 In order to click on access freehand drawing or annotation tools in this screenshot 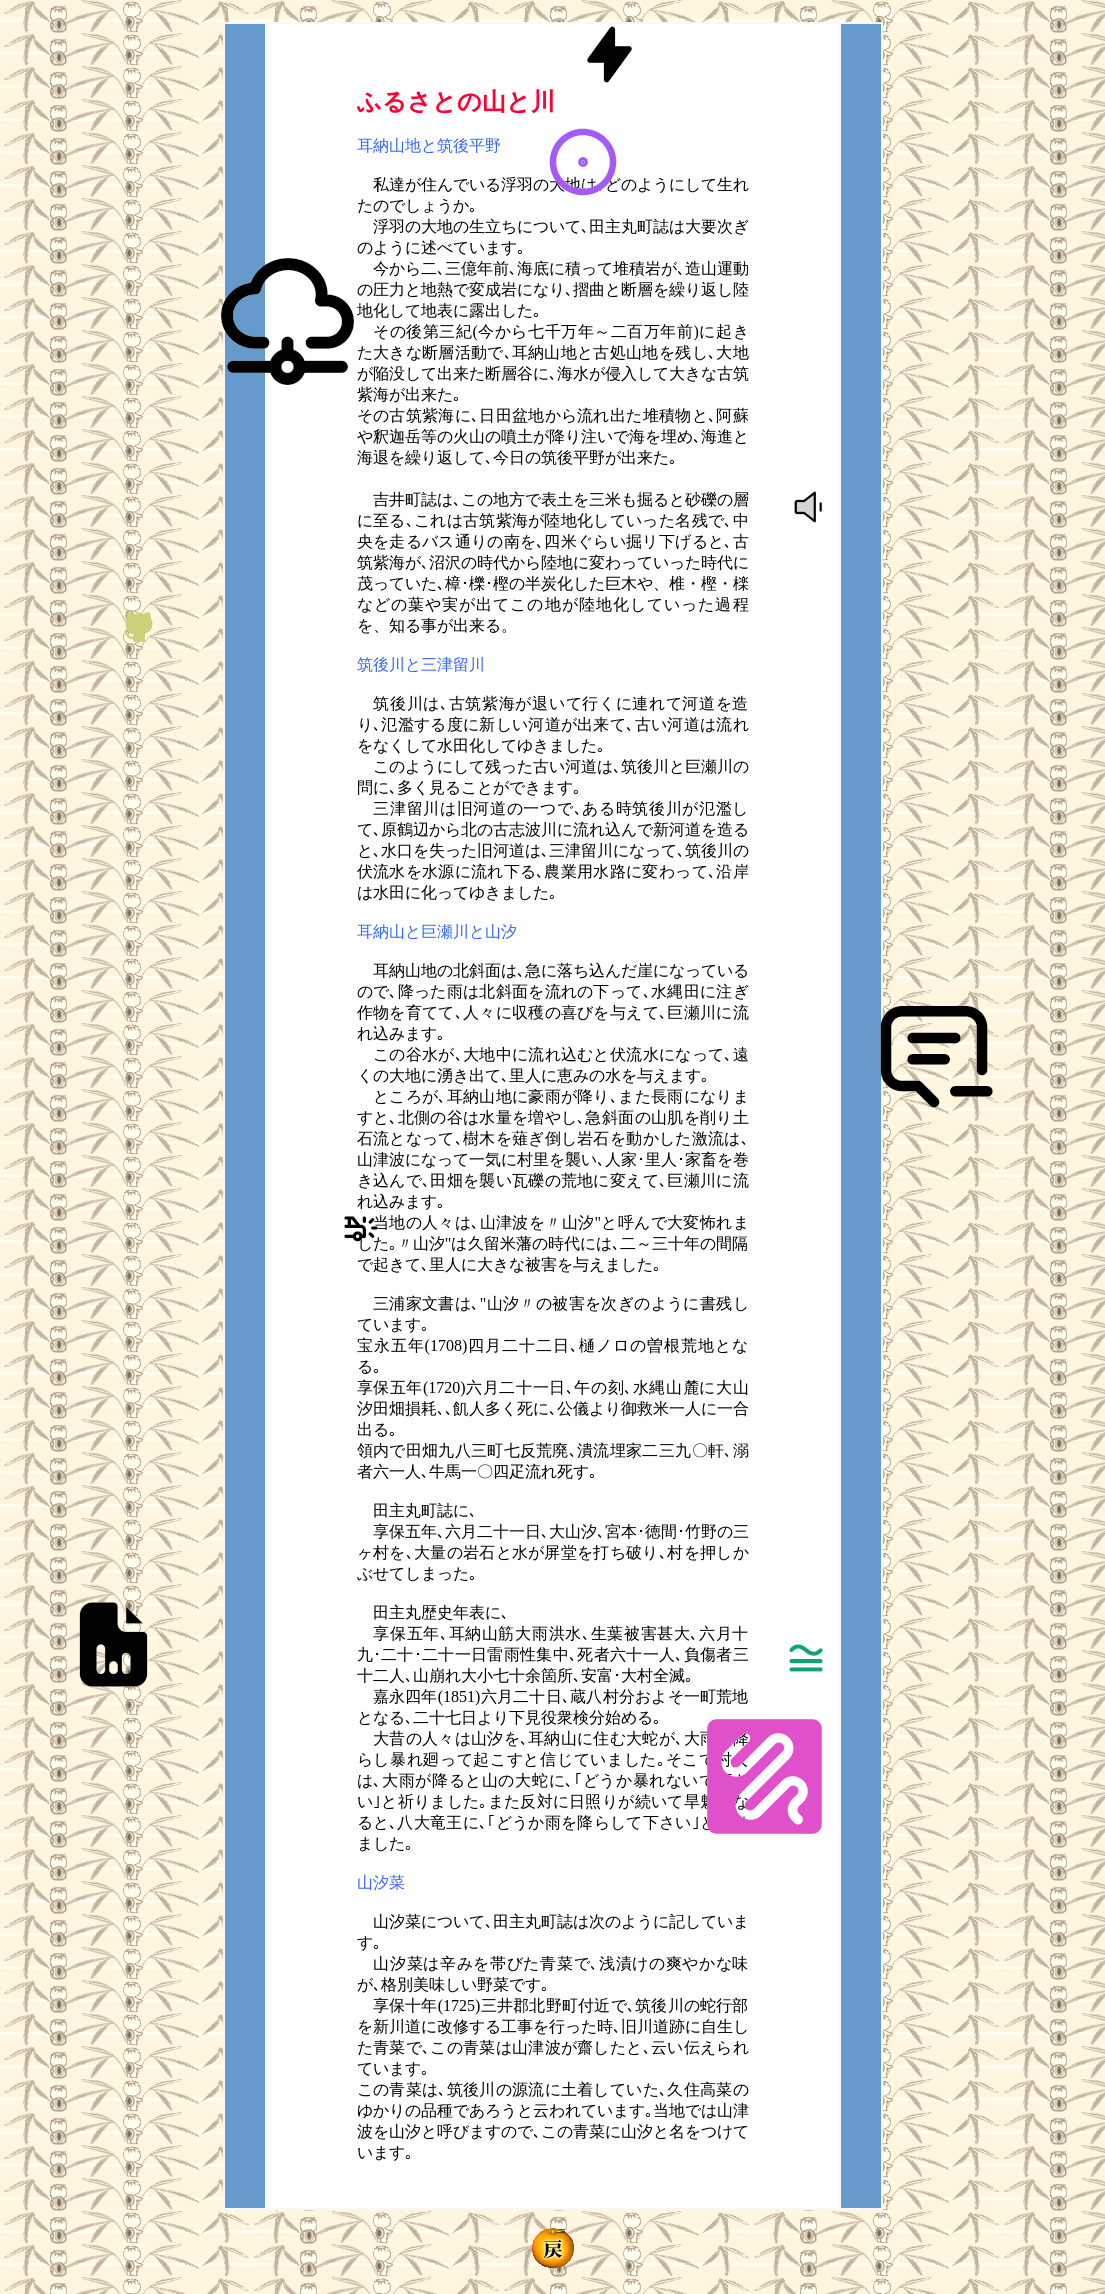, I will do `click(764, 1776)`.